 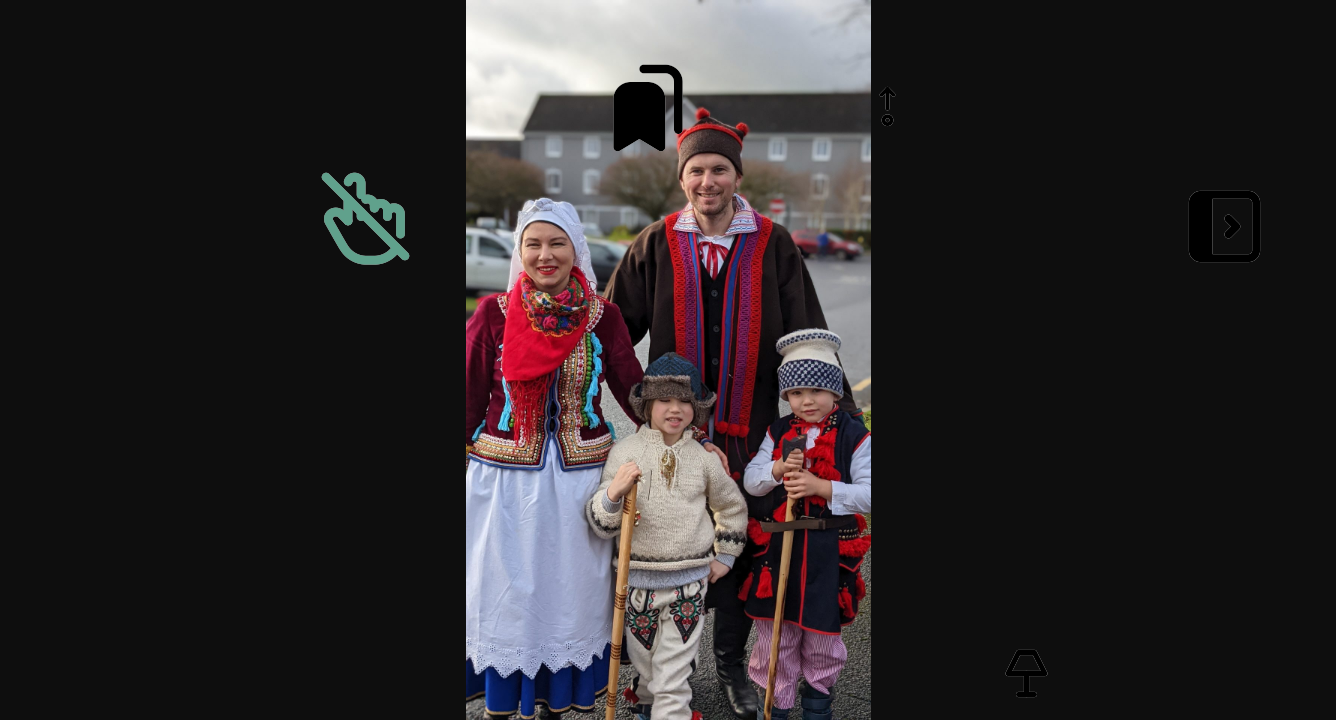 I want to click on toggle lamp or lighting on/off, so click(x=1026, y=673).